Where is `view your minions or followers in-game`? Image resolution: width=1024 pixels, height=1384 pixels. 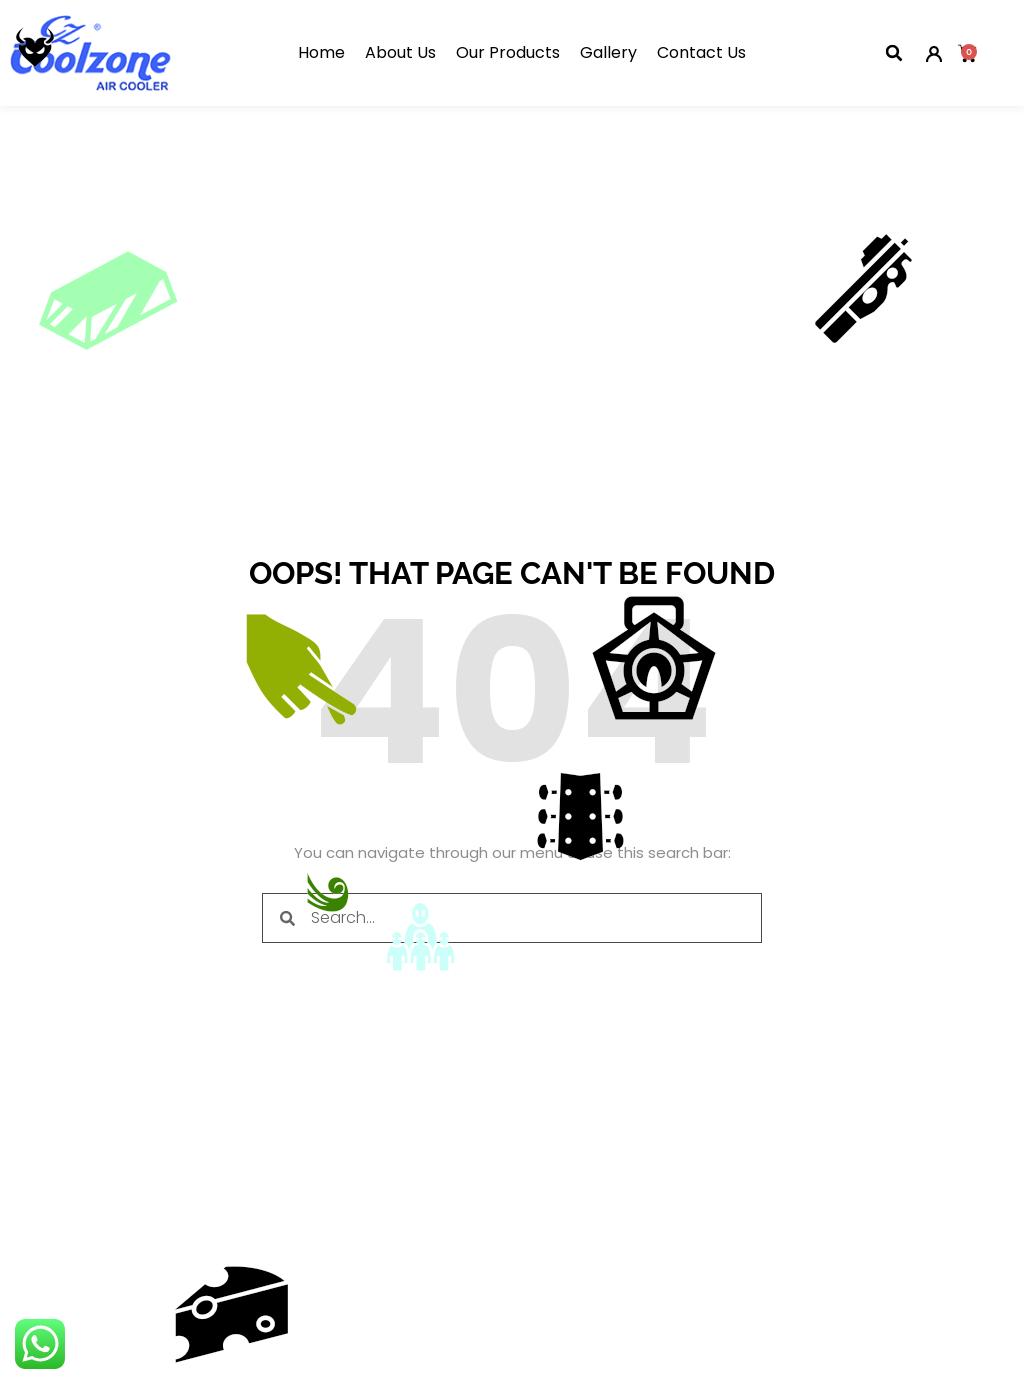 view your minions or followers in-game is located at coordinates (420, 936).